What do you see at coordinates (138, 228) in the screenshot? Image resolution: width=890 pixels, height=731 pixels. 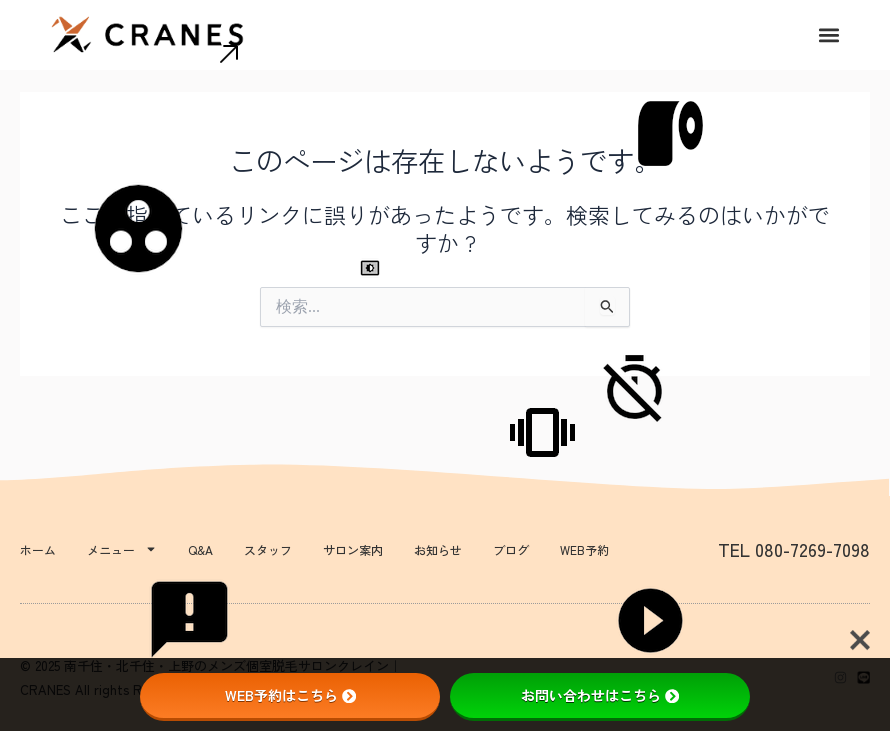 I see `view or manage group workspaces` at bounding box center [138, 228].